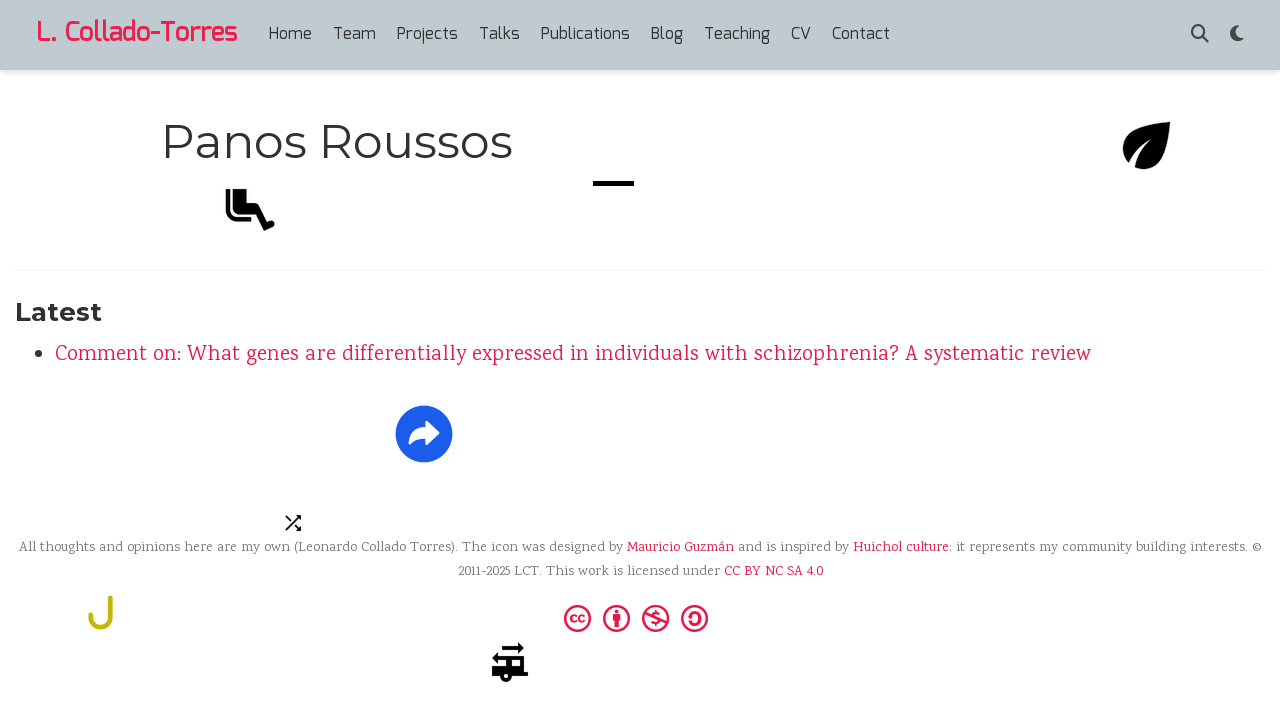 The width and height of the screenshot is (1280, 720). What do you see at coordinates (613, 183) in the screenshot?
I see `remove an item from a list` at bounding box center [613, 183].